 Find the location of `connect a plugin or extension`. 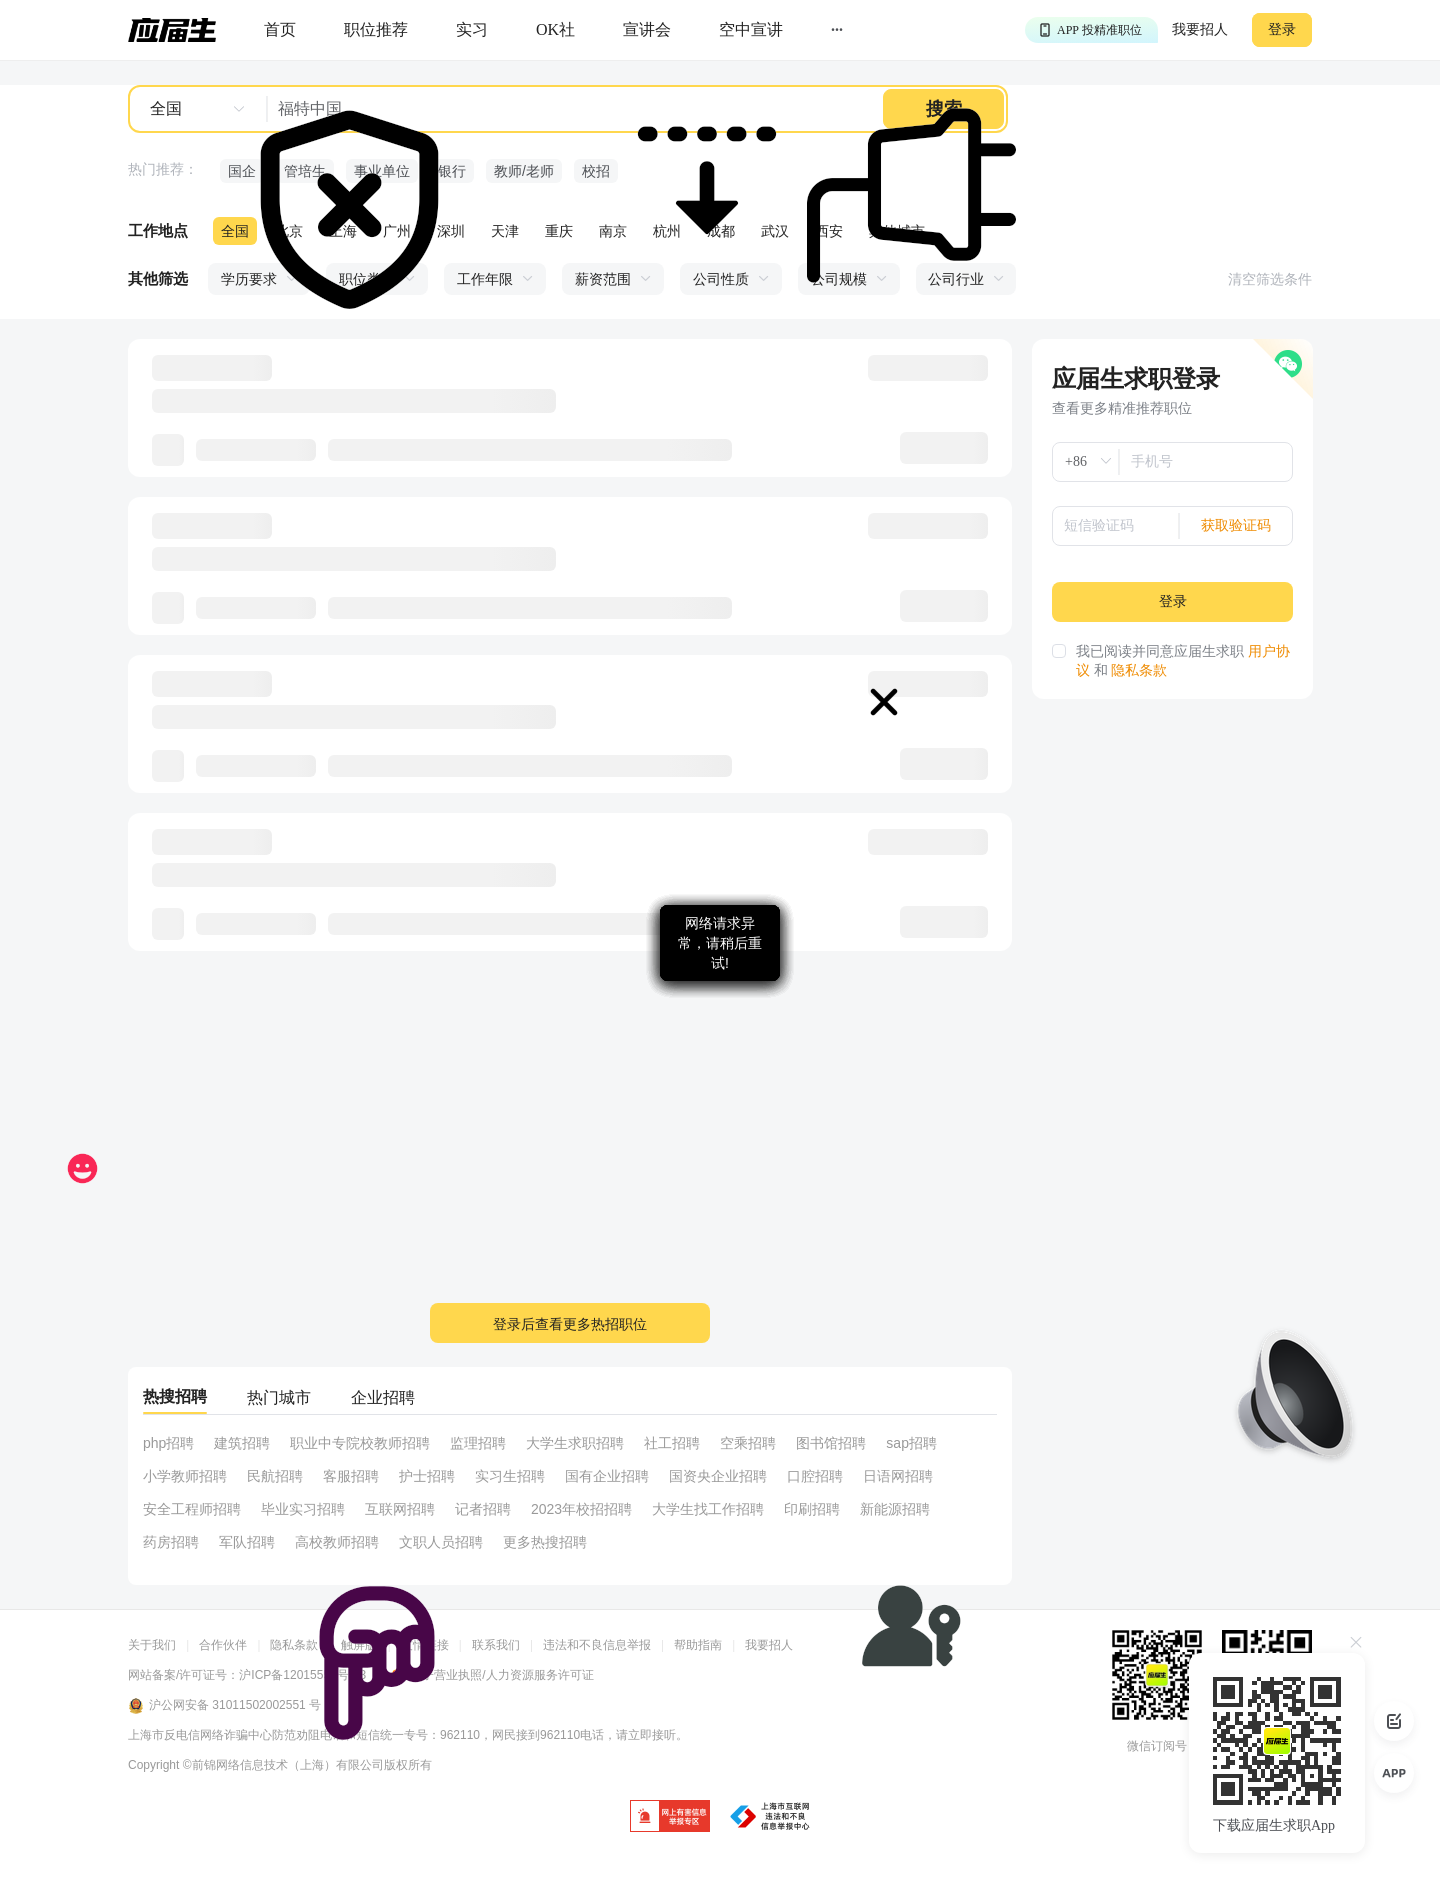

connect a plugin or extension is located at coordinates (911, 195).